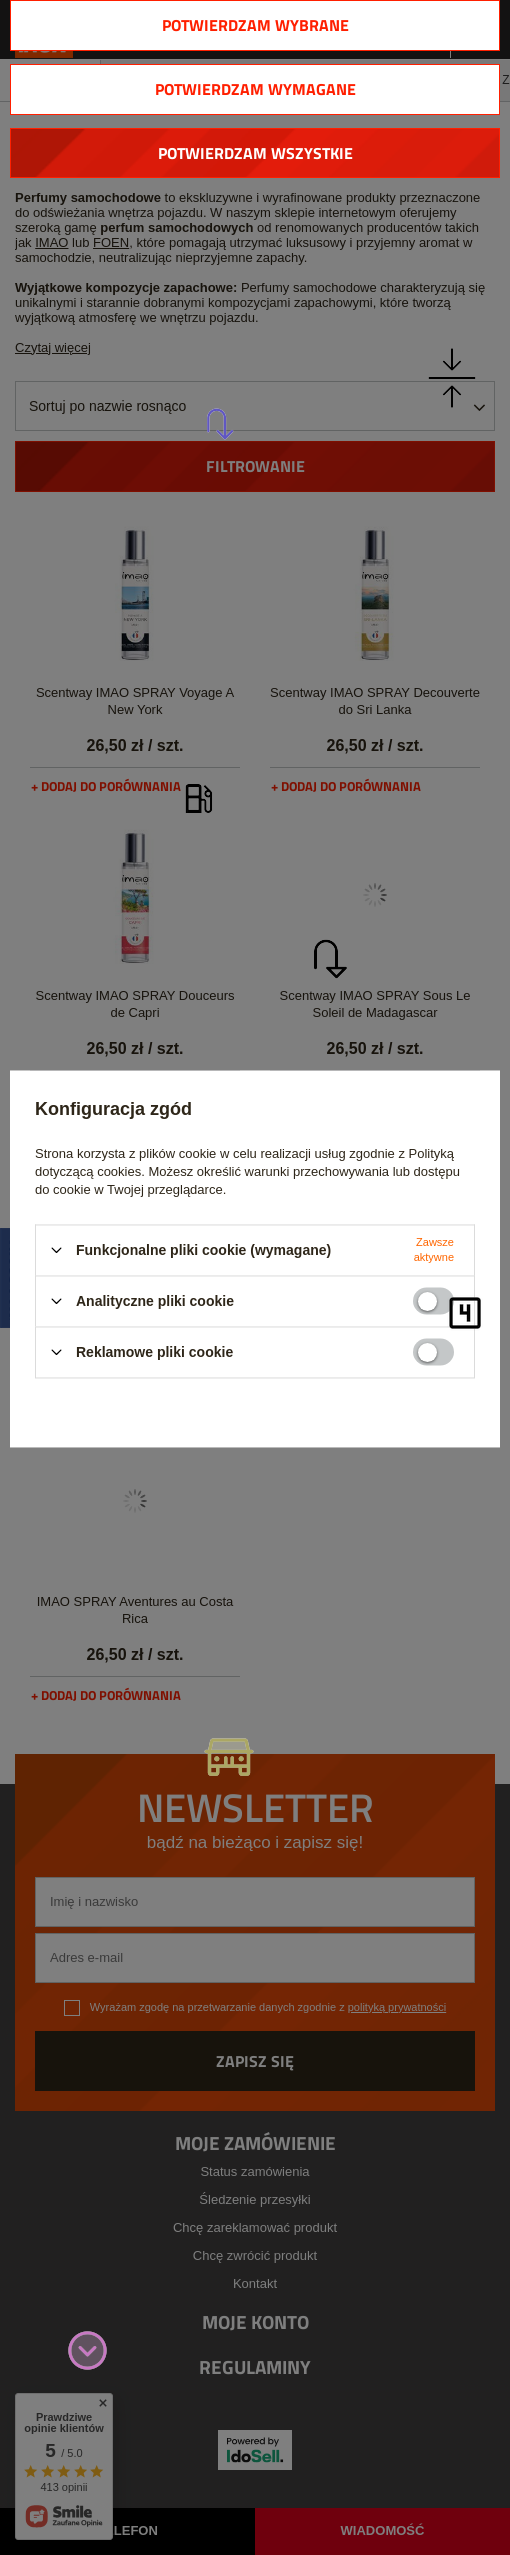  Describe the element at coordinates (465, 1313) in the screenshot. I see `select image filter option 4` at that location.